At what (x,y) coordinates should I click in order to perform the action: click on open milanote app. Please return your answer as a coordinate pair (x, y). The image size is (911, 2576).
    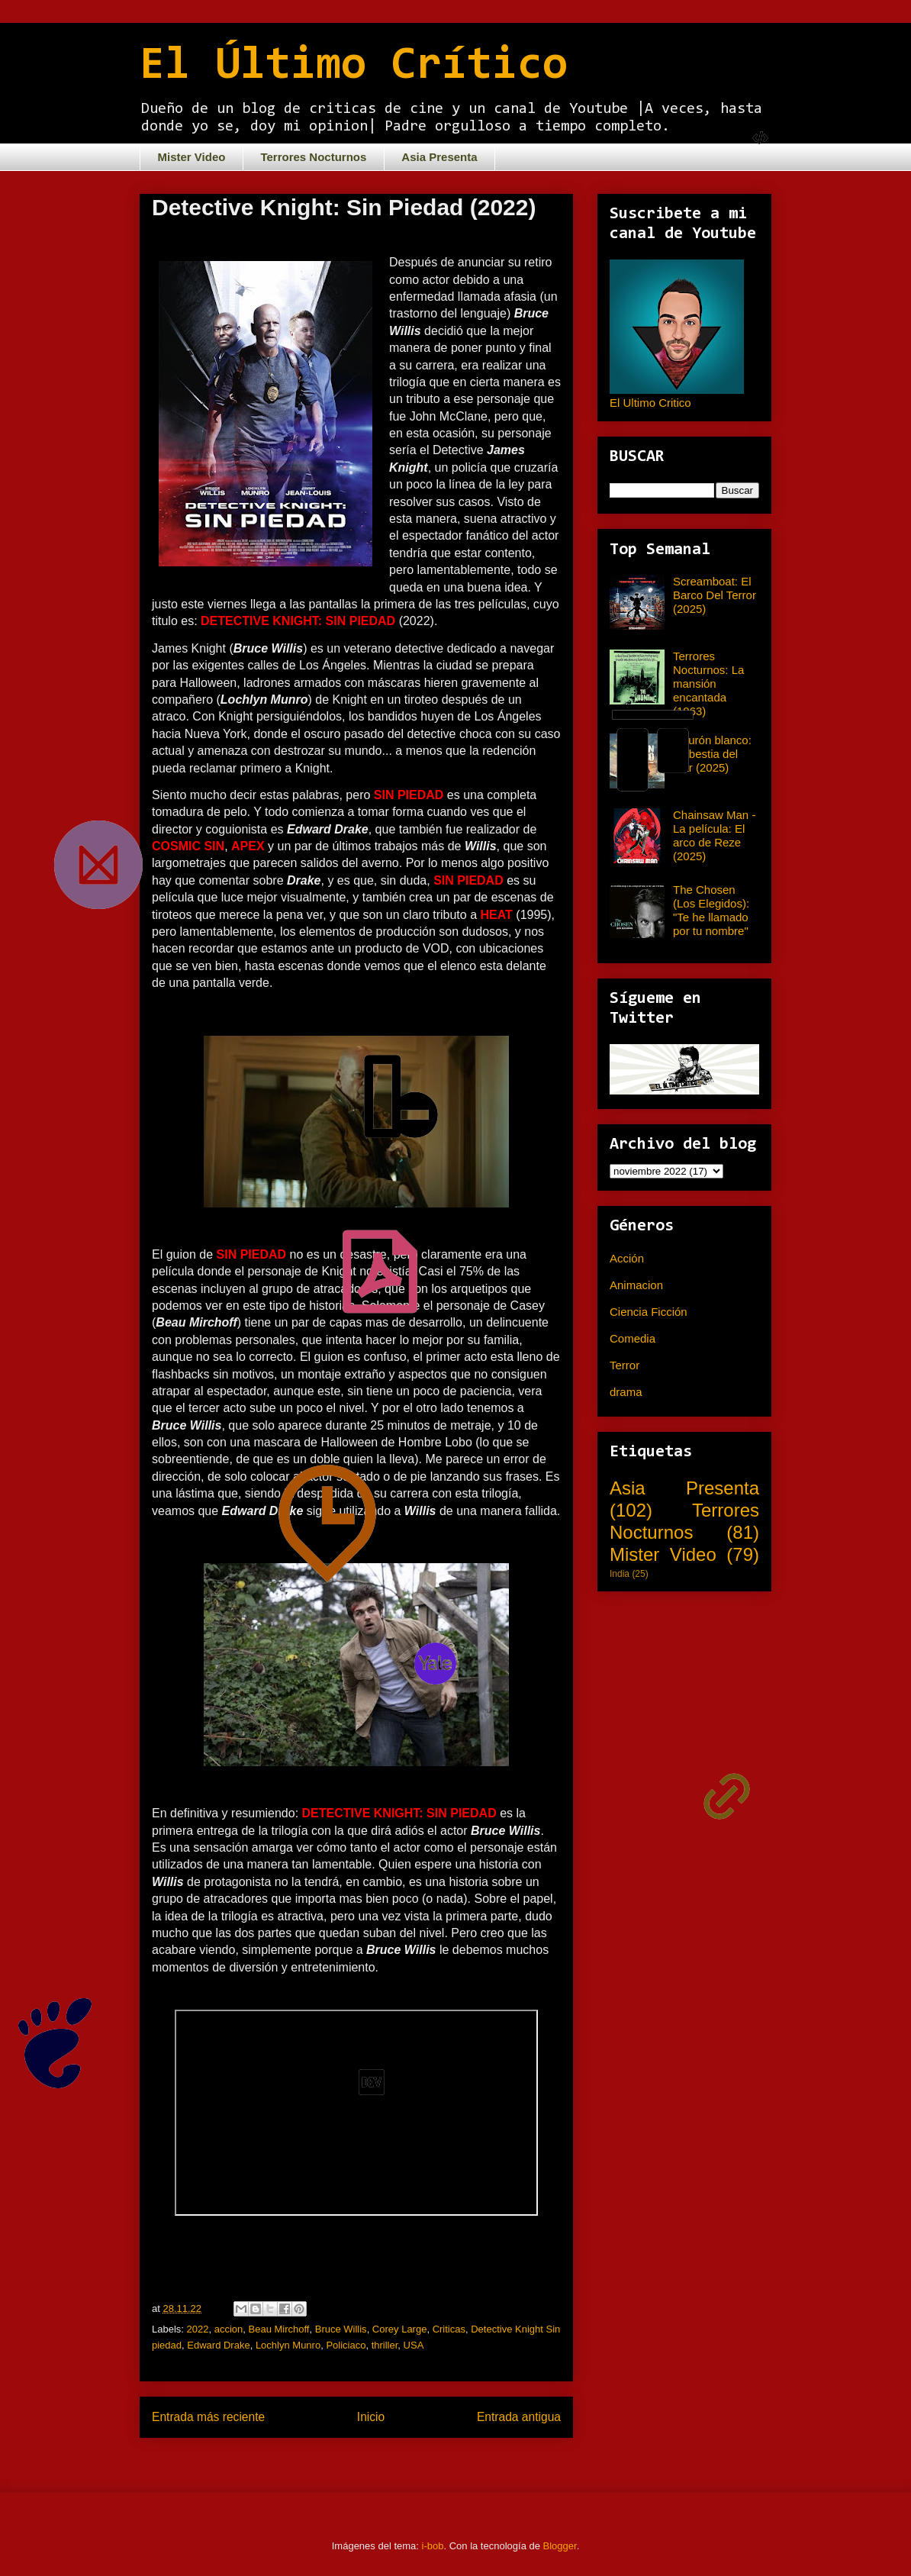
    Looking at the image, I should click on (98, 865).